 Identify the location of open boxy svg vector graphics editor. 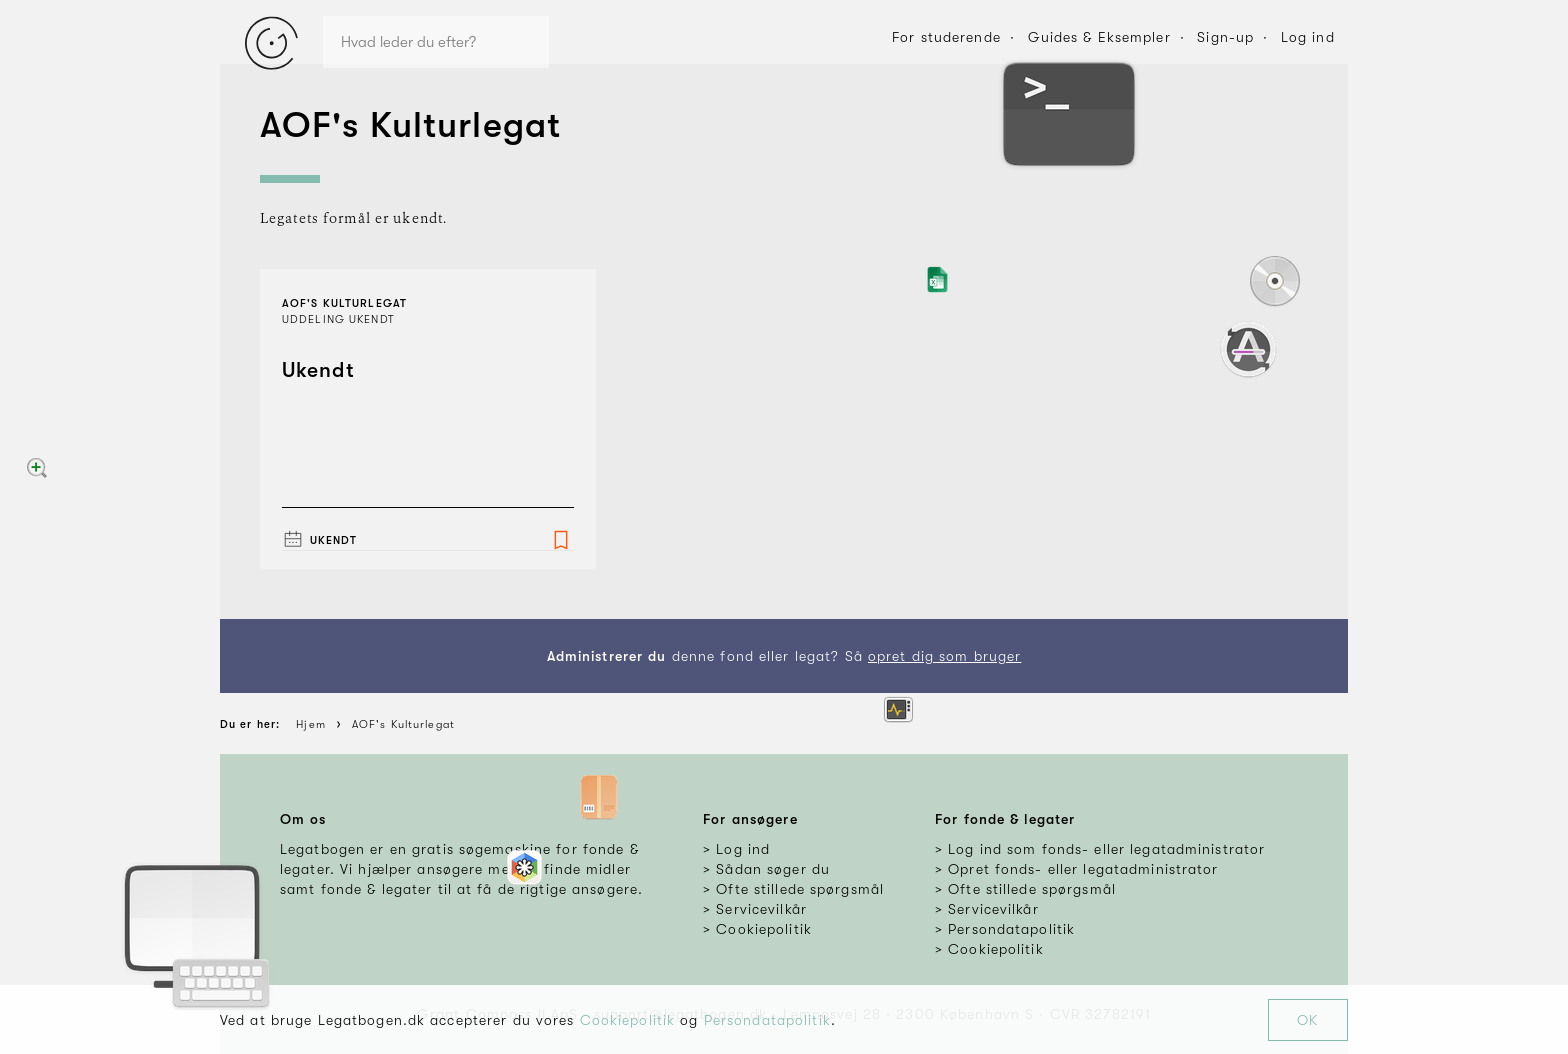
(524, 867).